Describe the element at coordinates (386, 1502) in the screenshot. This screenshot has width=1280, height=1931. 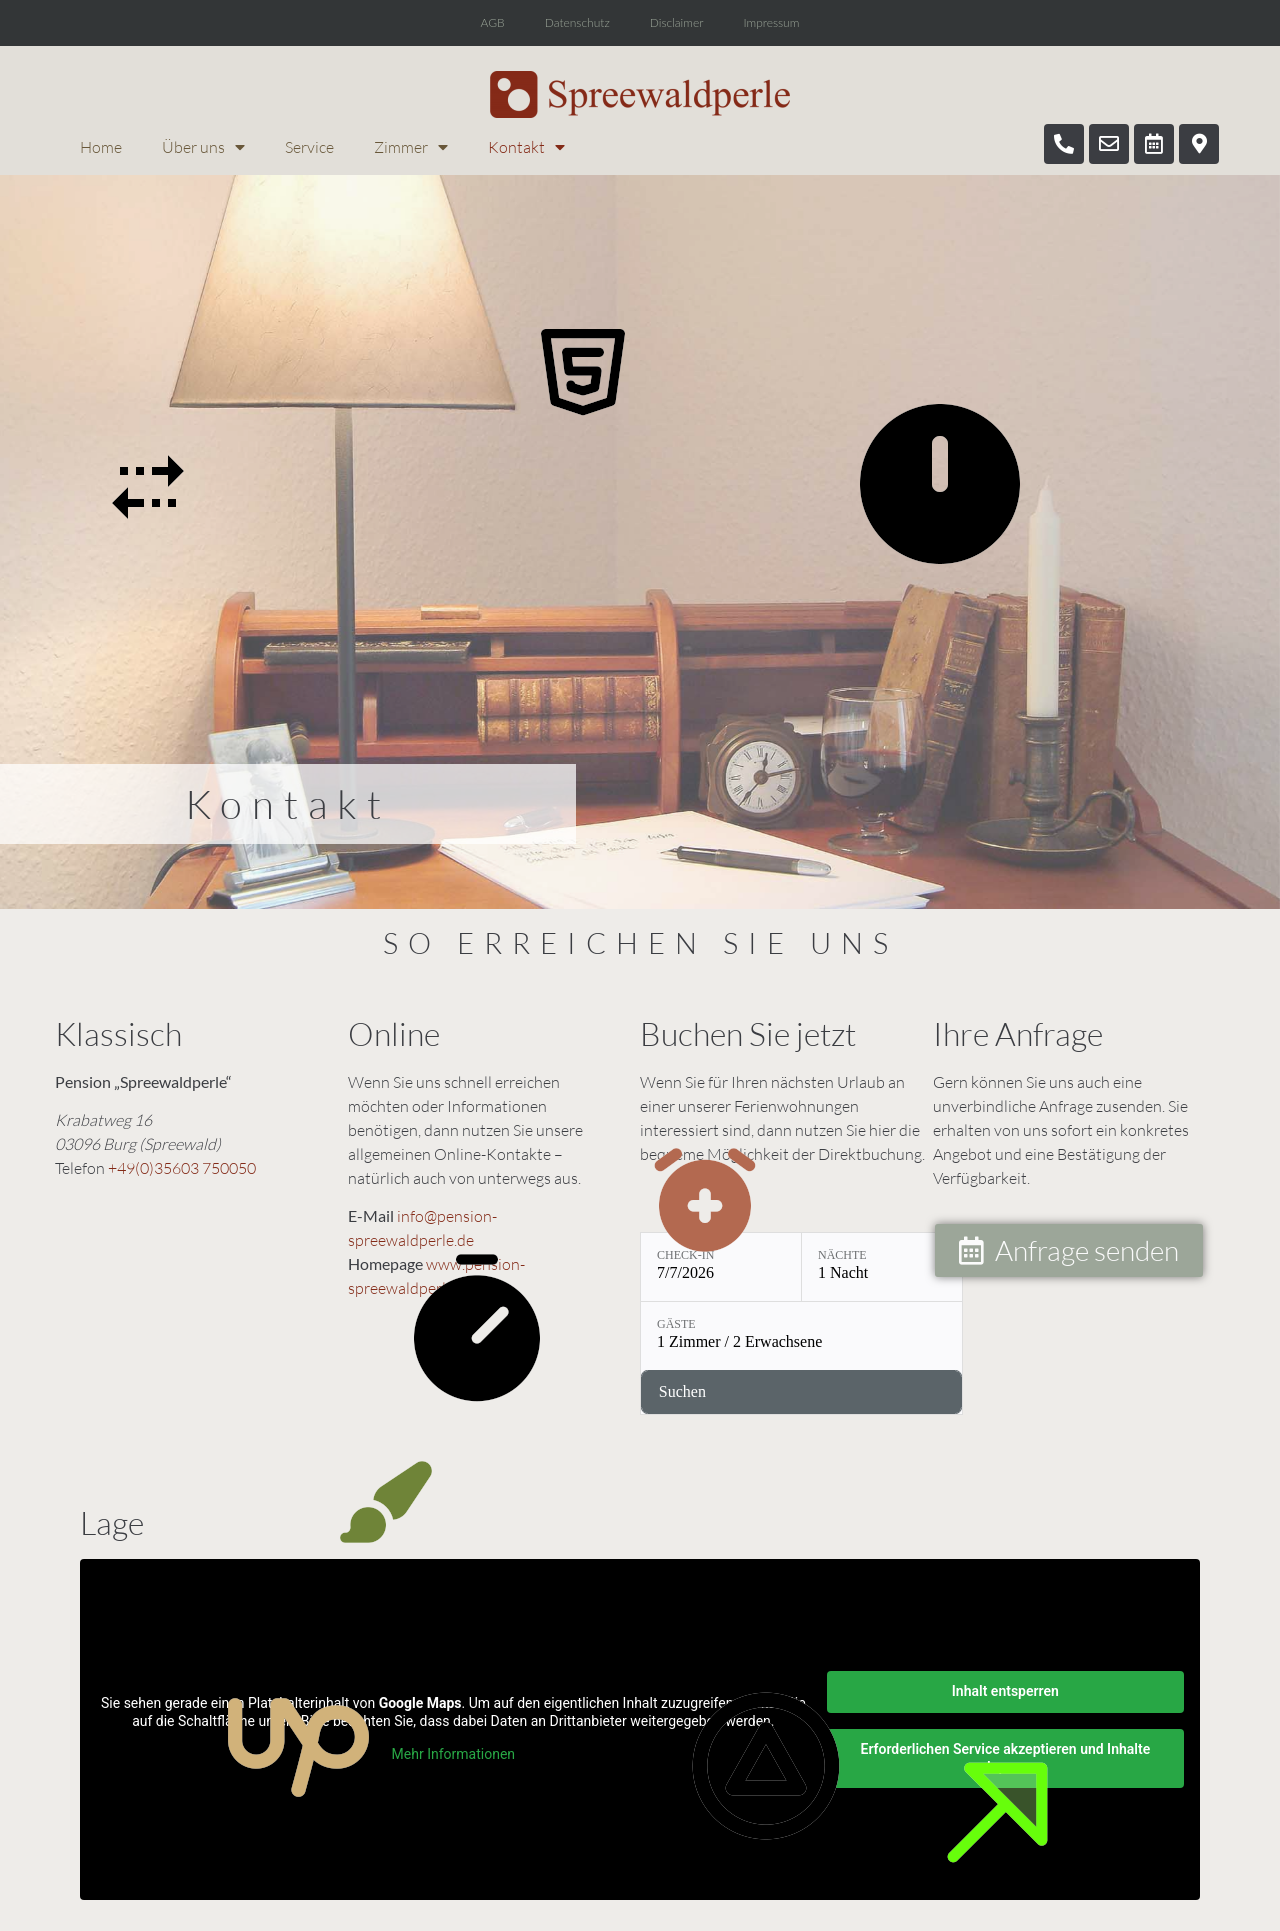
I see `access drawing or painting tools` at that location.